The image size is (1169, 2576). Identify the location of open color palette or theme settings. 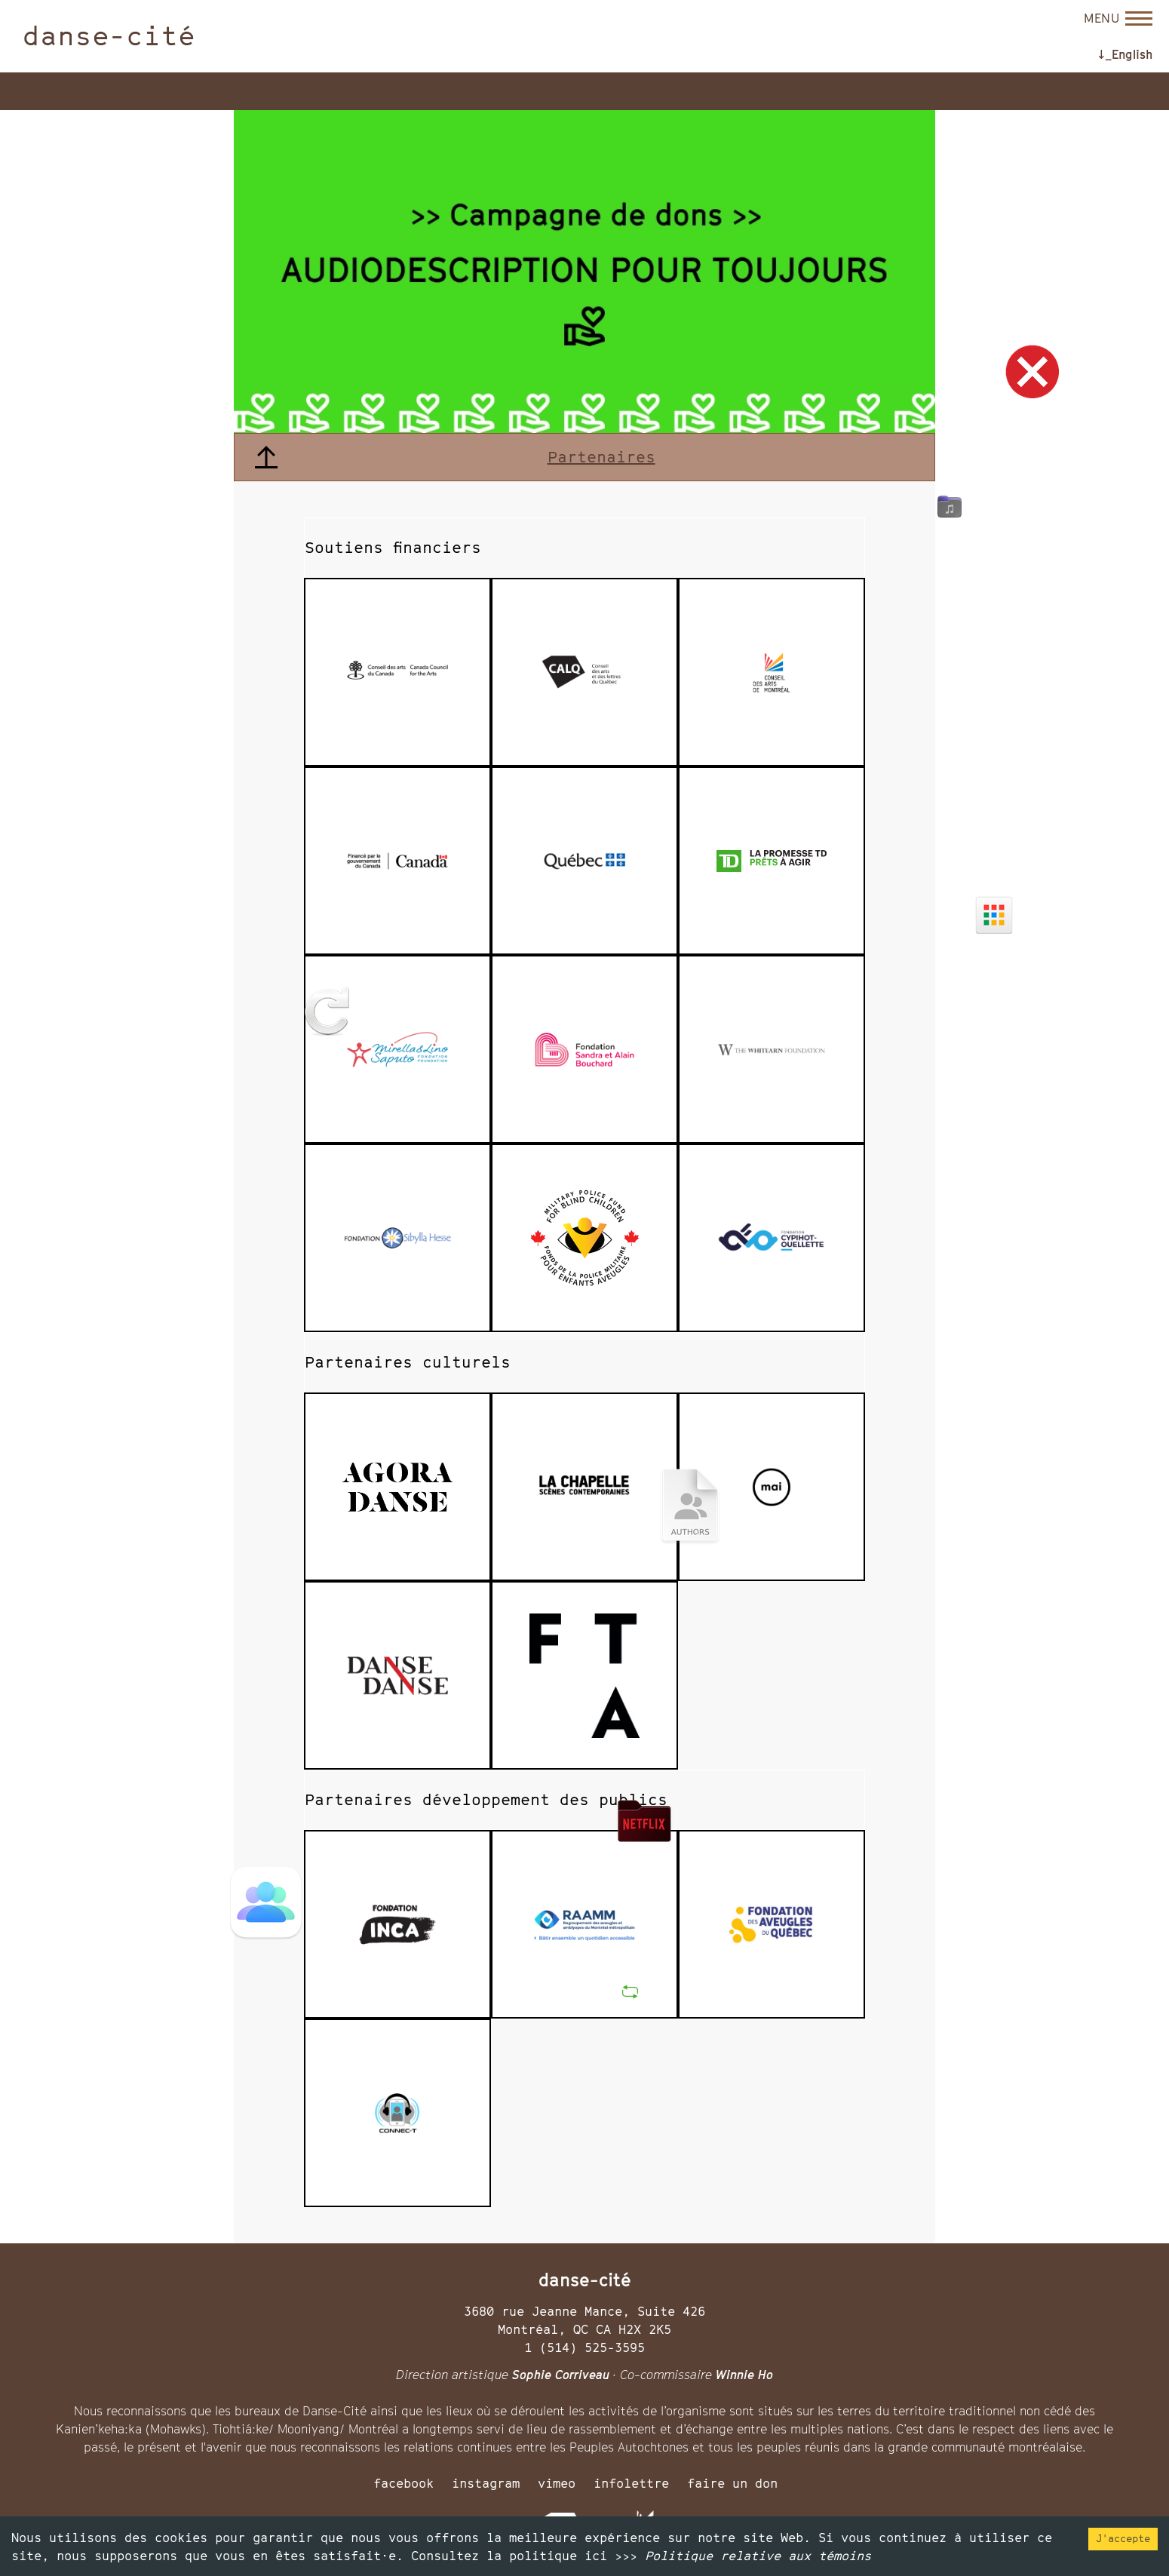
(994, 915).